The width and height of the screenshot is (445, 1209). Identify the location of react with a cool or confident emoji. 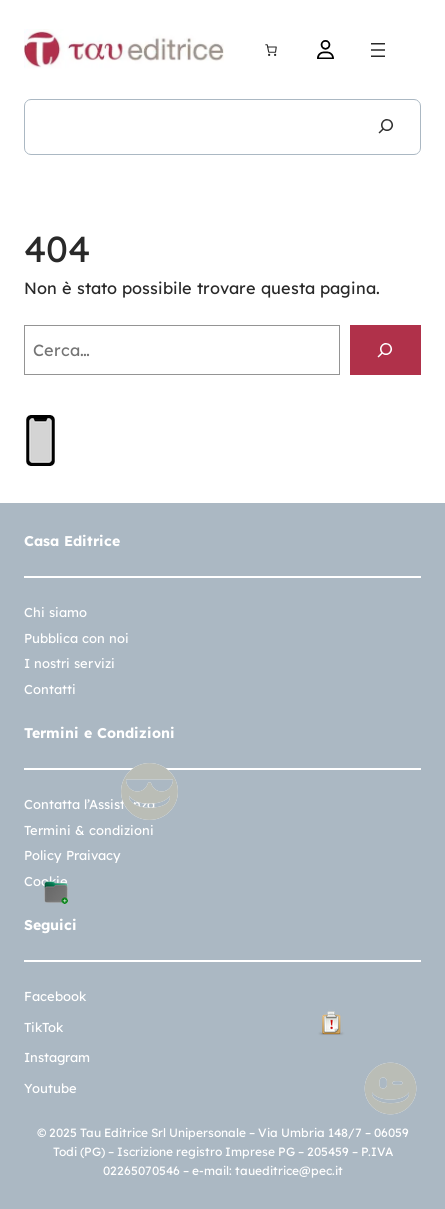
(149, 791).